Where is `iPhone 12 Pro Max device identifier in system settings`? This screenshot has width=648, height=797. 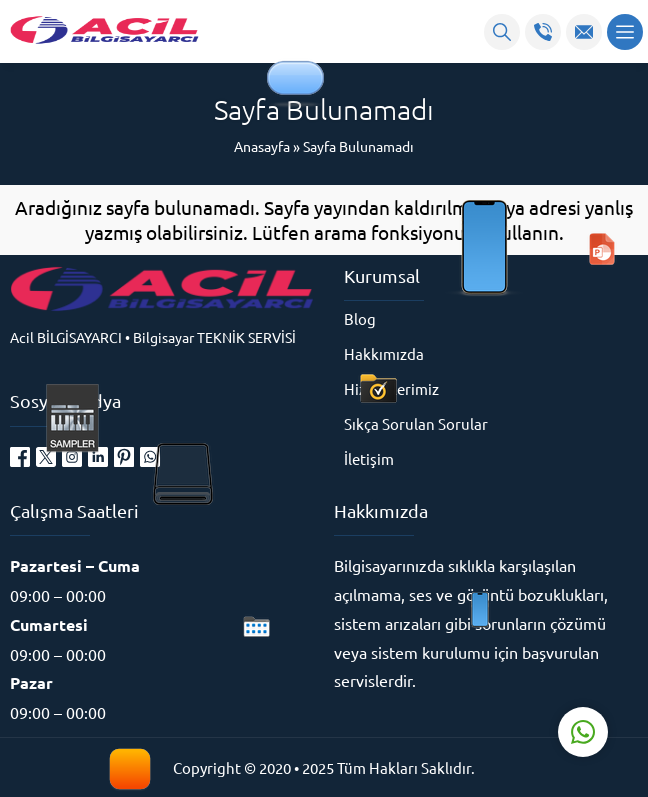
iPhone 12 Pro Max device identifier in system settings is located at coordinates (484, 248).